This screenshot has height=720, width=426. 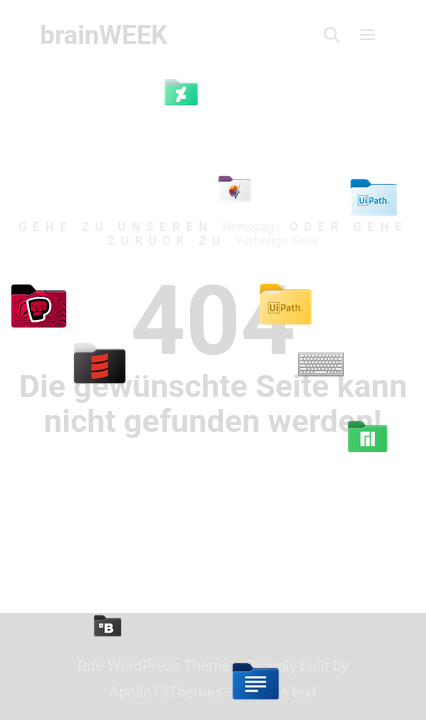 I want to click on open UiPath project folder, so click(x=373, y=198).